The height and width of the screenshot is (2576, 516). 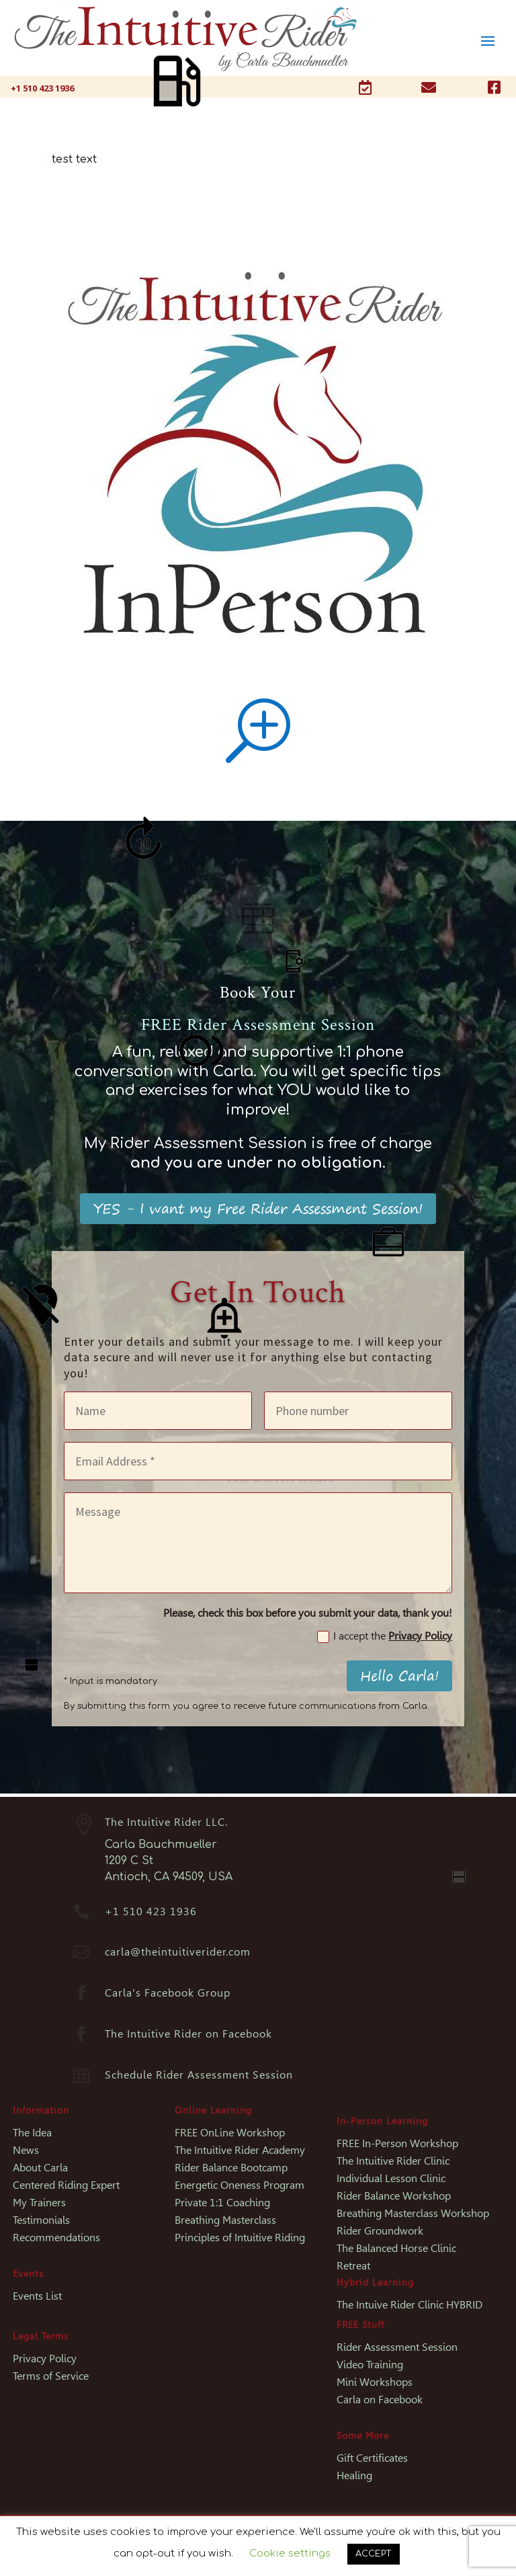 What do you see at coordinates (224, 1318) in the screenshot?
I see `add a new reminder or alert` at bounding box center [224, 1318].